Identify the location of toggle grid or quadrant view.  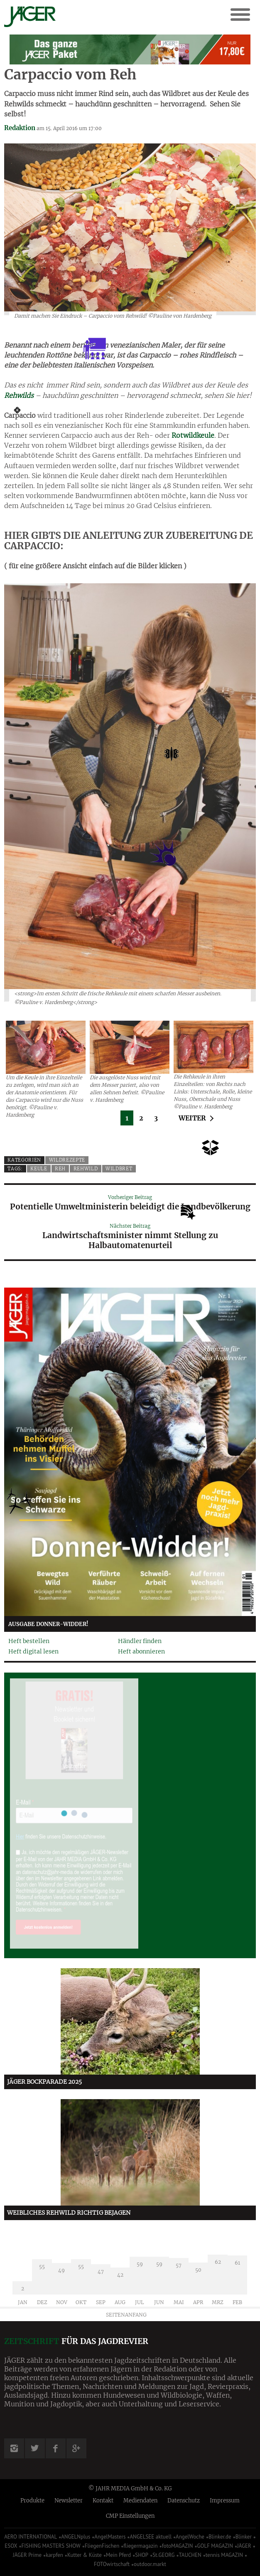
(17, 410).